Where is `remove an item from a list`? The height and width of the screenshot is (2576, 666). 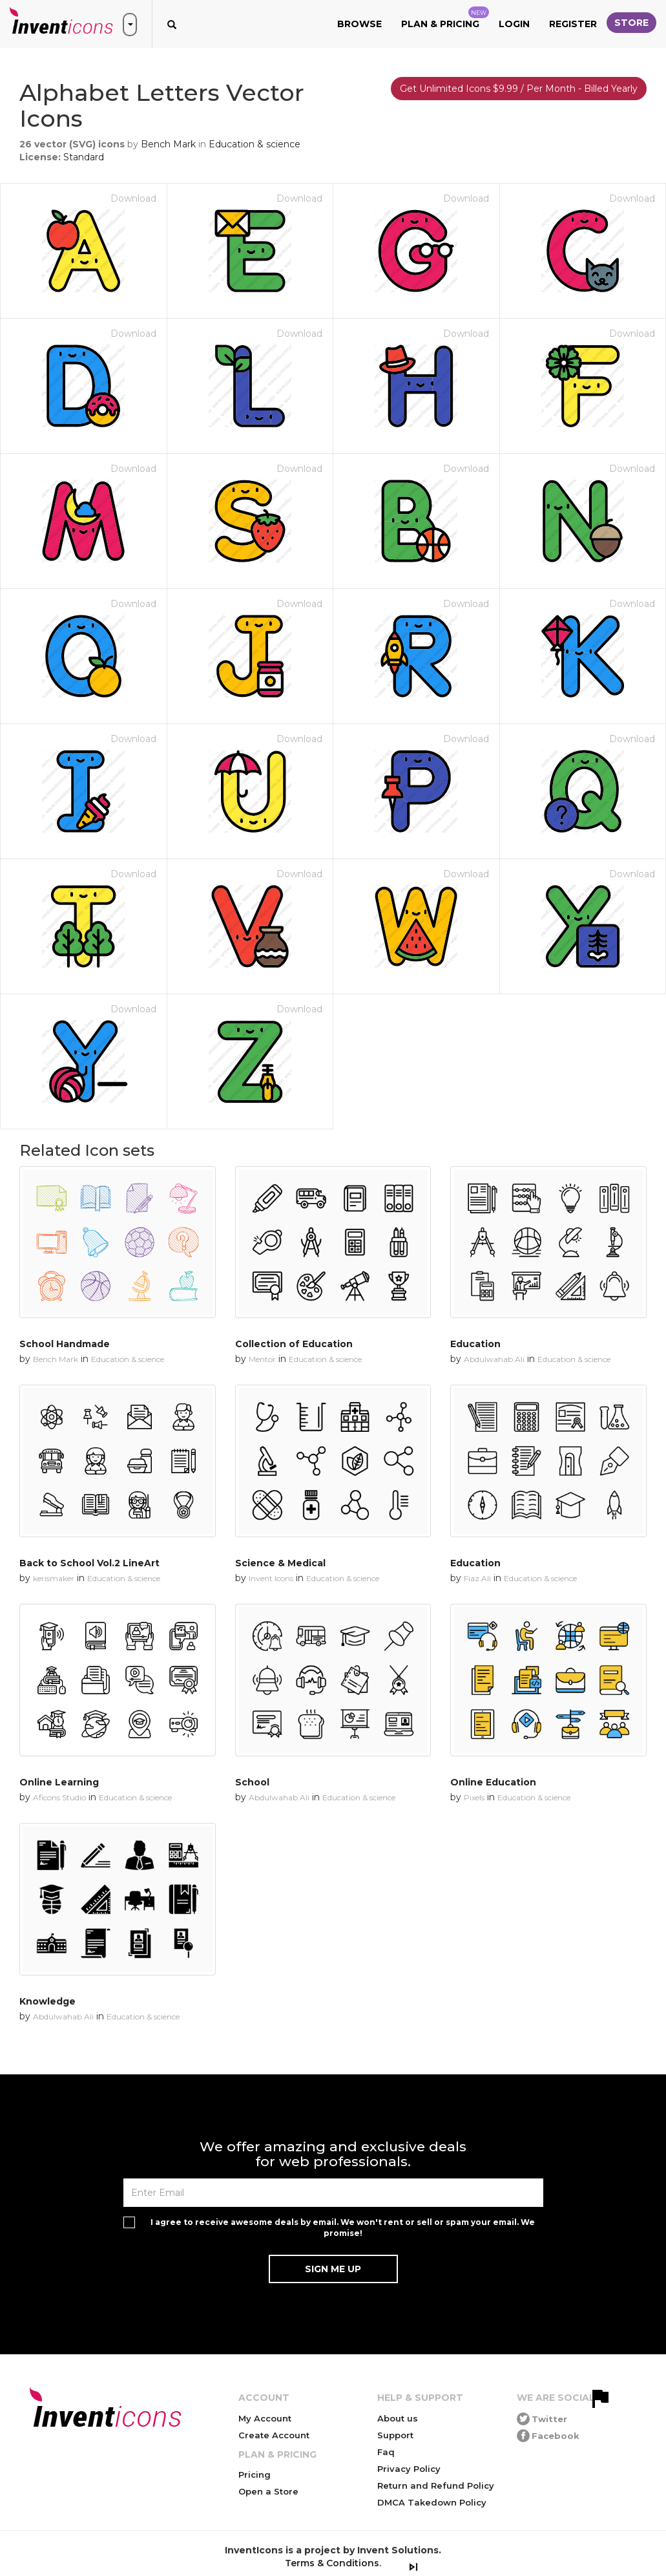 remove an item from a list is located at coordinates (112, 1084).